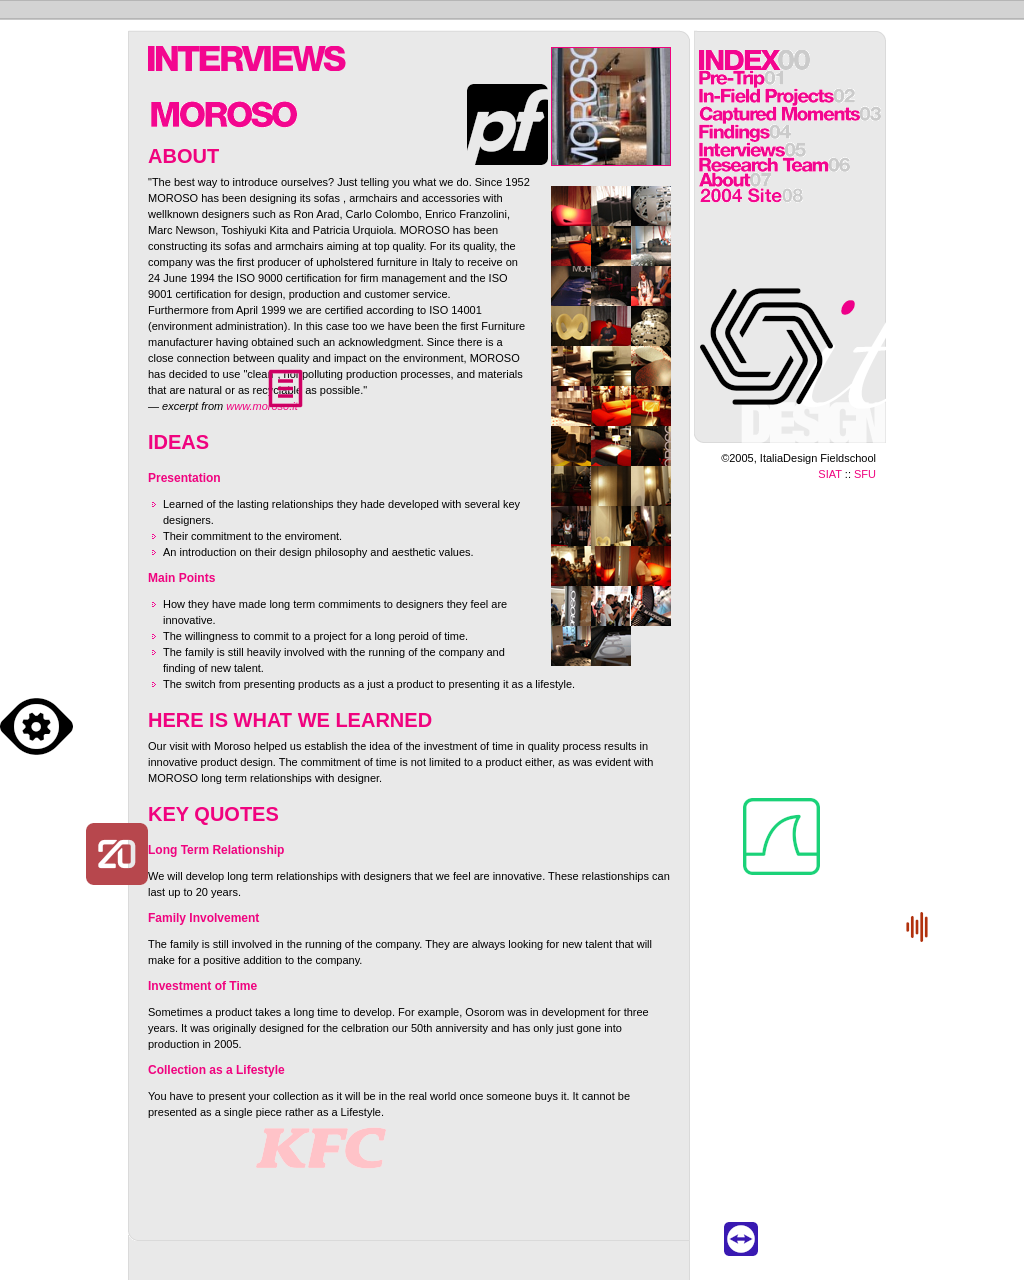  I want to click on view file list or document directory, so click(285, 388).